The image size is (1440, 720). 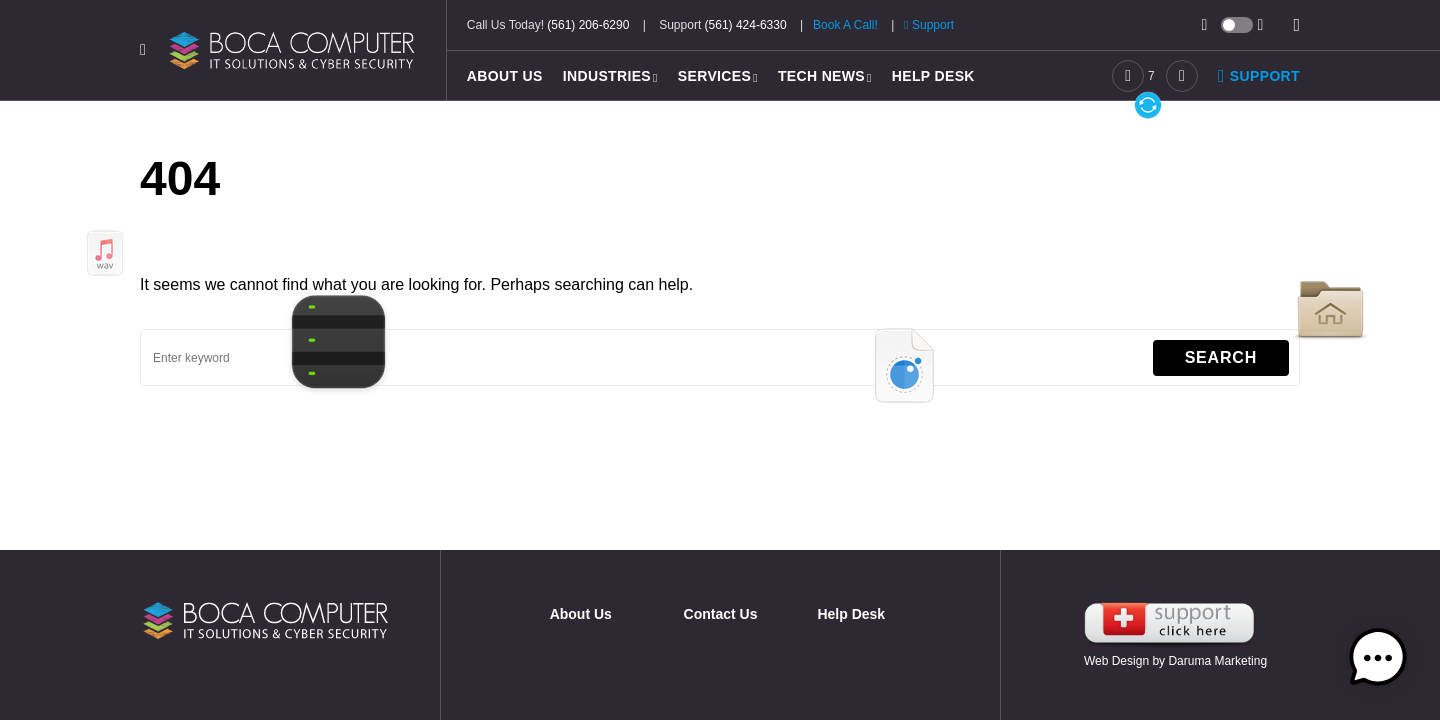 What do you see at coordinates (904, 365) in the screenshot?
I see `lua script file` at bounding box center [904, 365].